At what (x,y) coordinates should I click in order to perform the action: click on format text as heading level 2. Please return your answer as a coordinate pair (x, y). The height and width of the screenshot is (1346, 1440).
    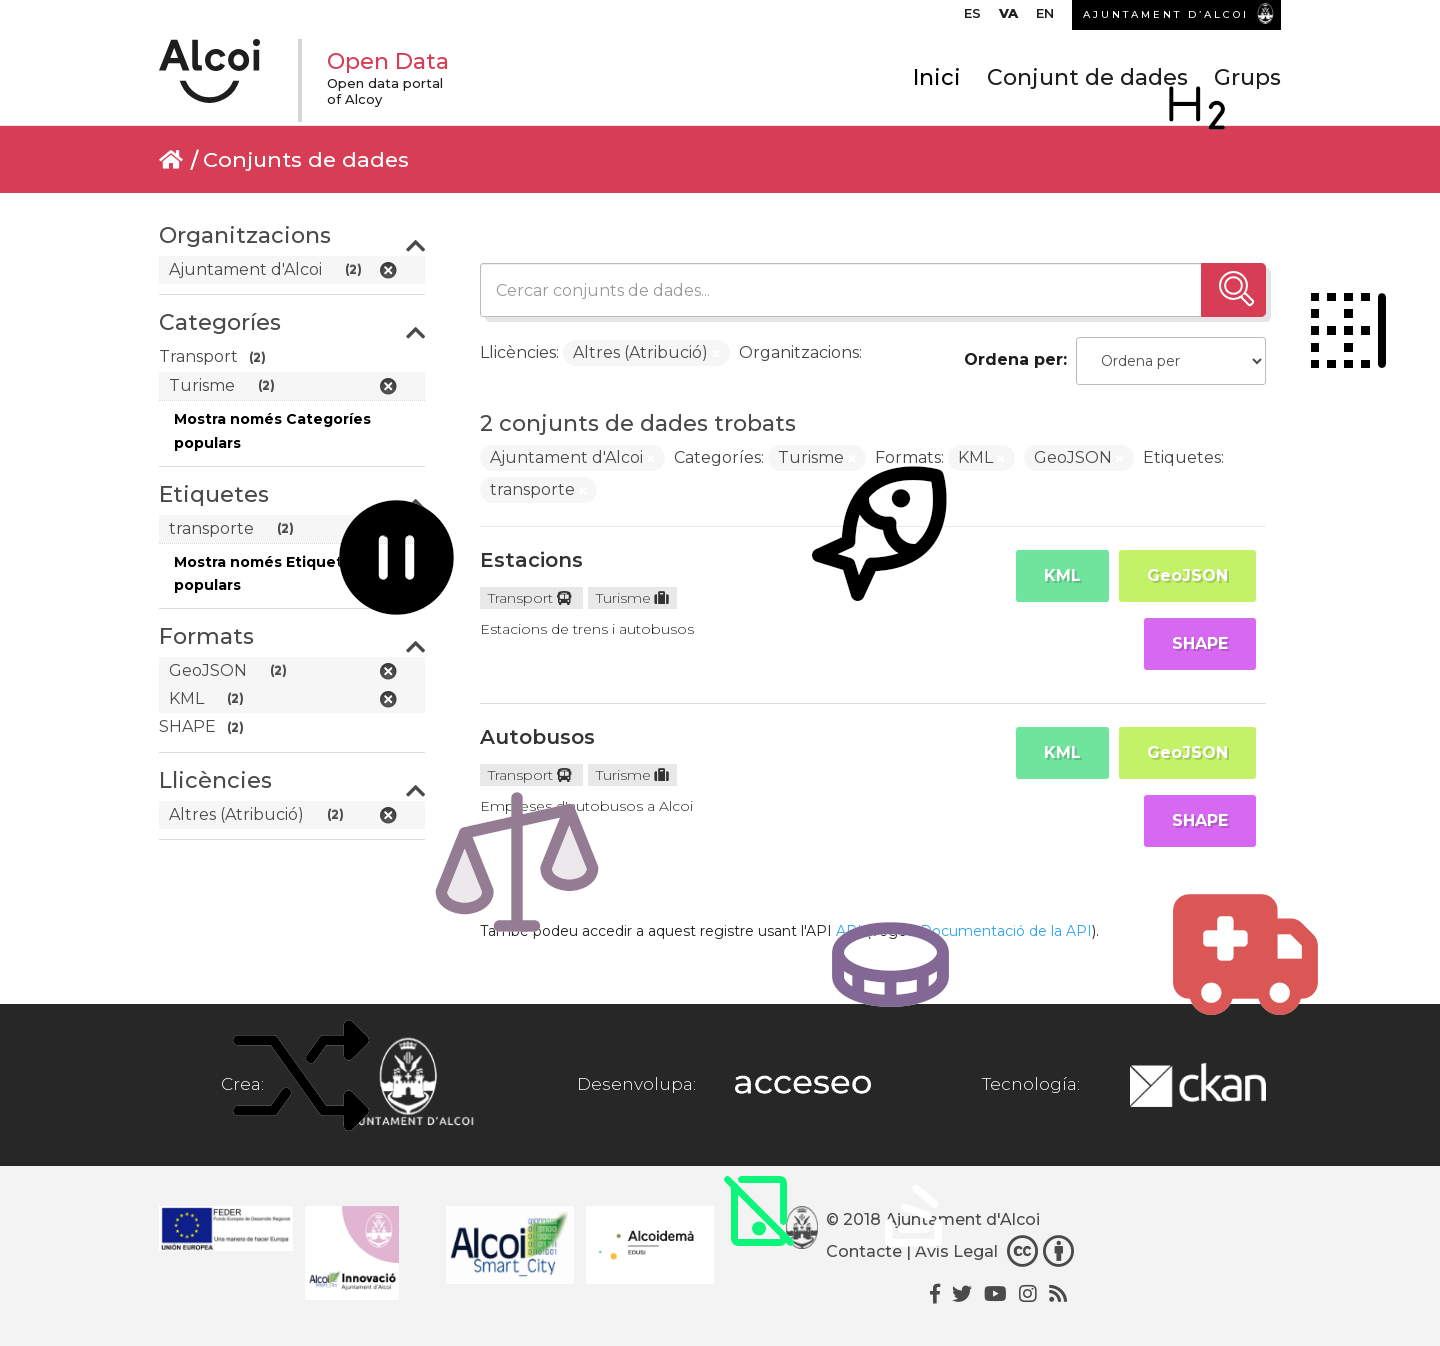
    Looking at the image, I should click on (1194, 107).